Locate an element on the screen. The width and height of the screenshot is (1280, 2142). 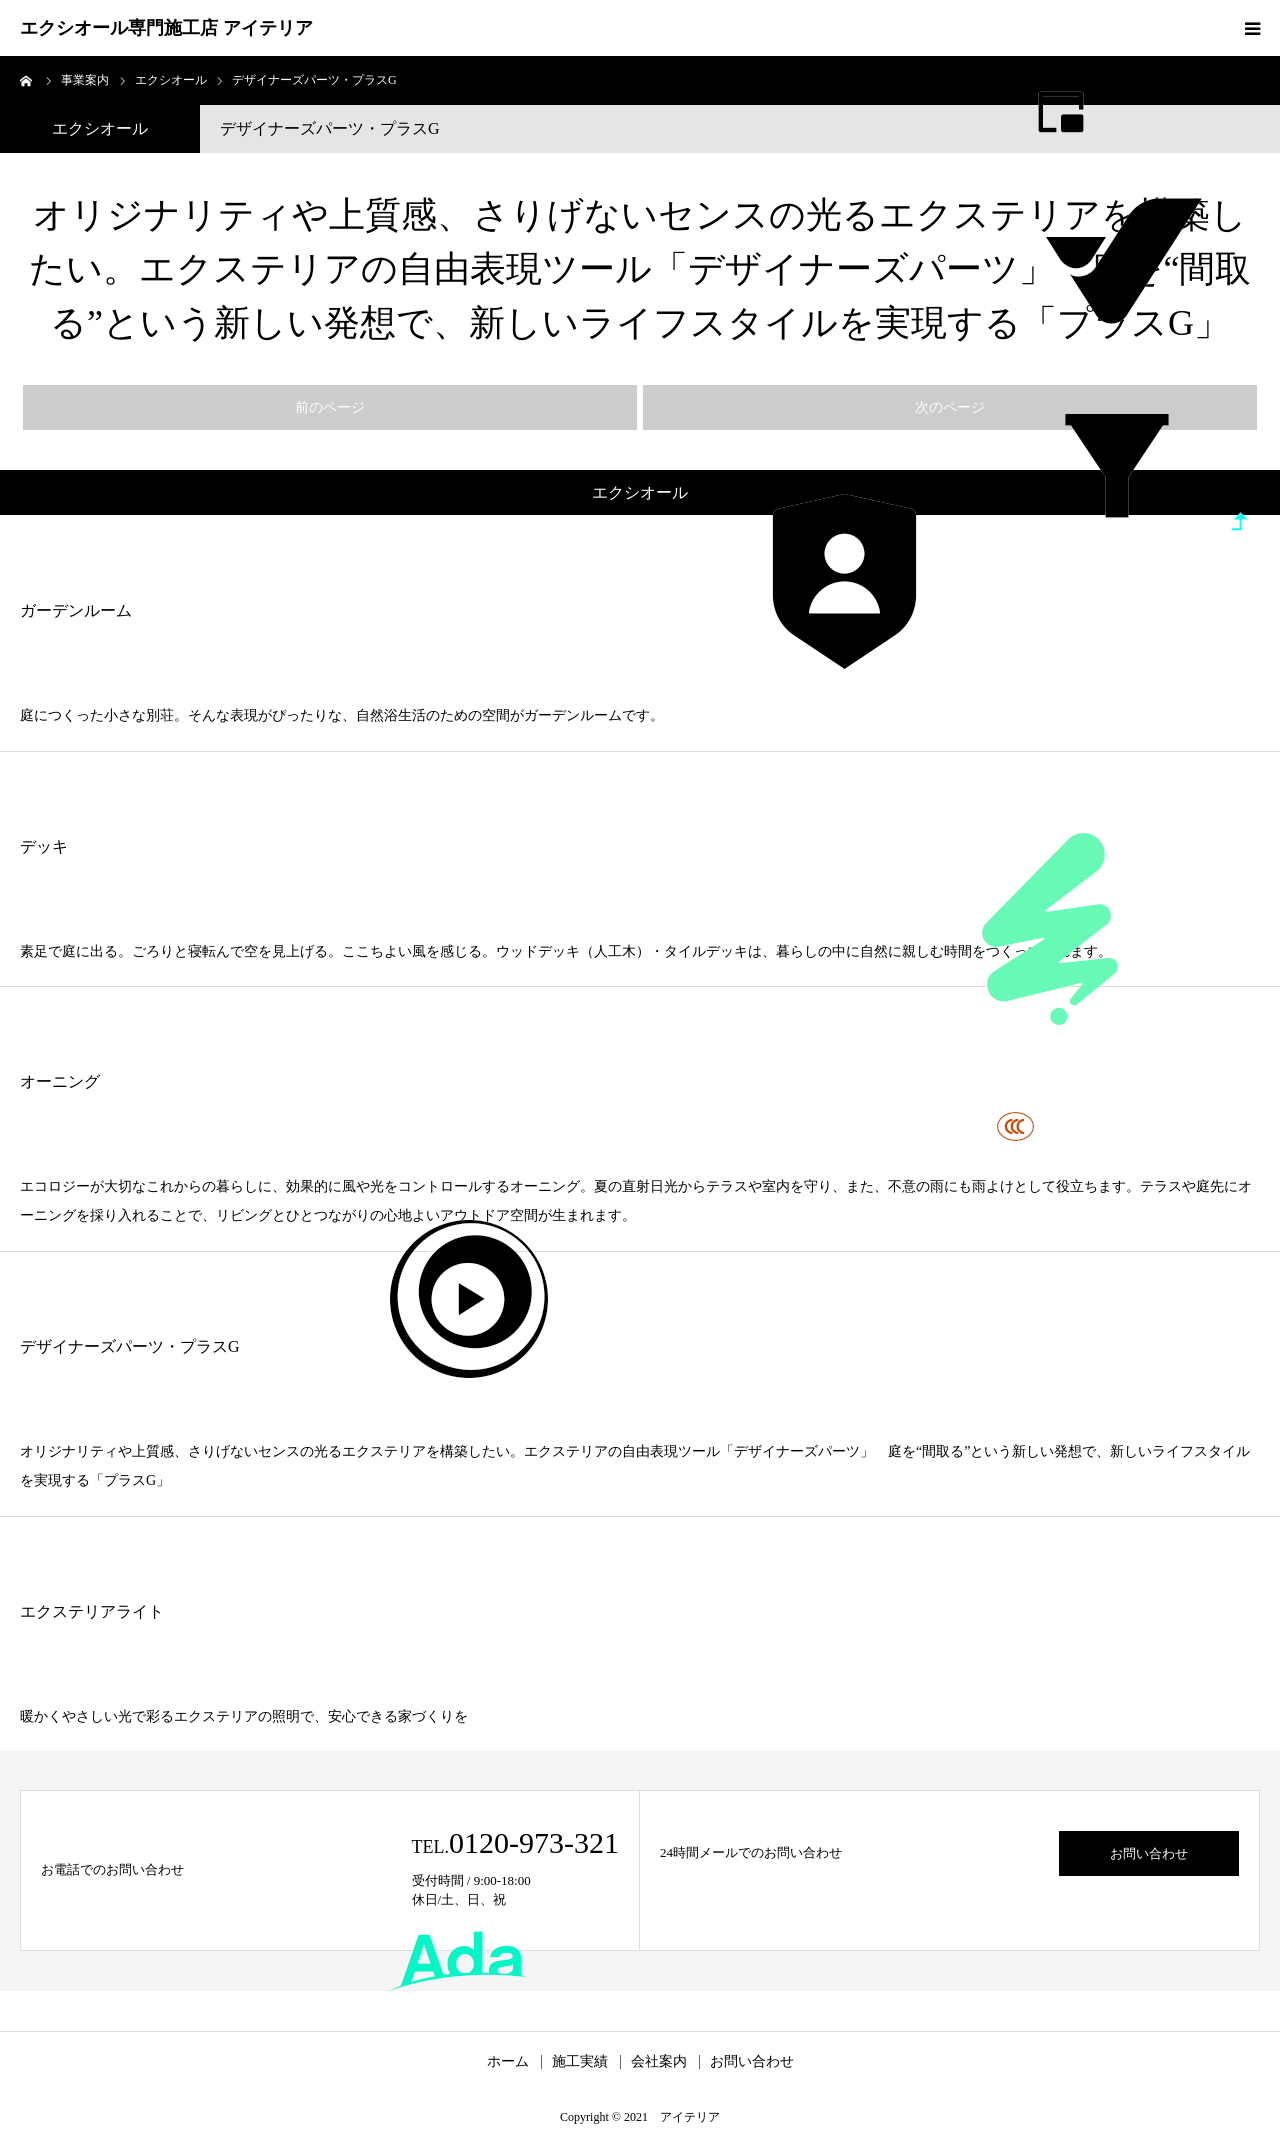
filter list or search results is located at coordinates (1117, 460).